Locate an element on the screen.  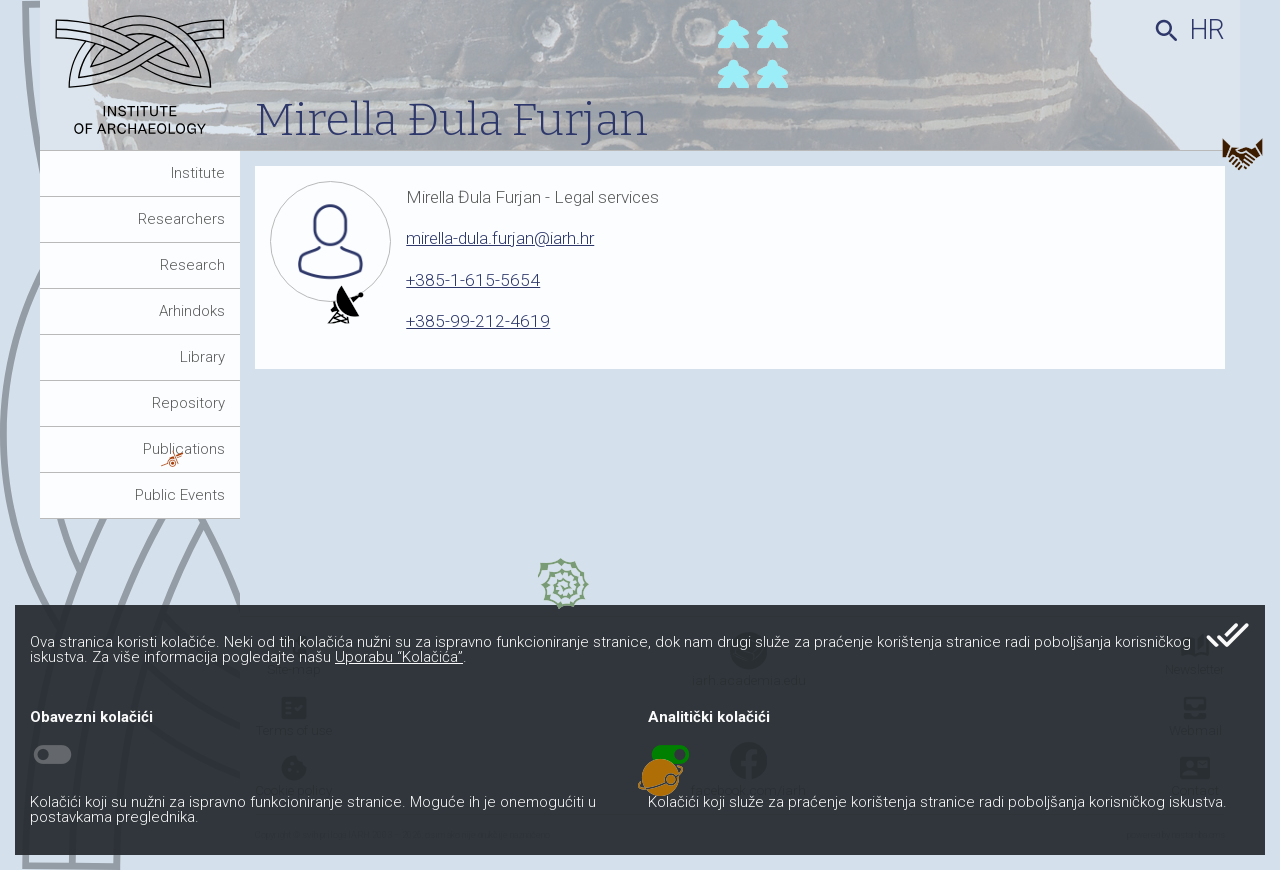
access radar or scanning features is located at coordinates (344, 304).